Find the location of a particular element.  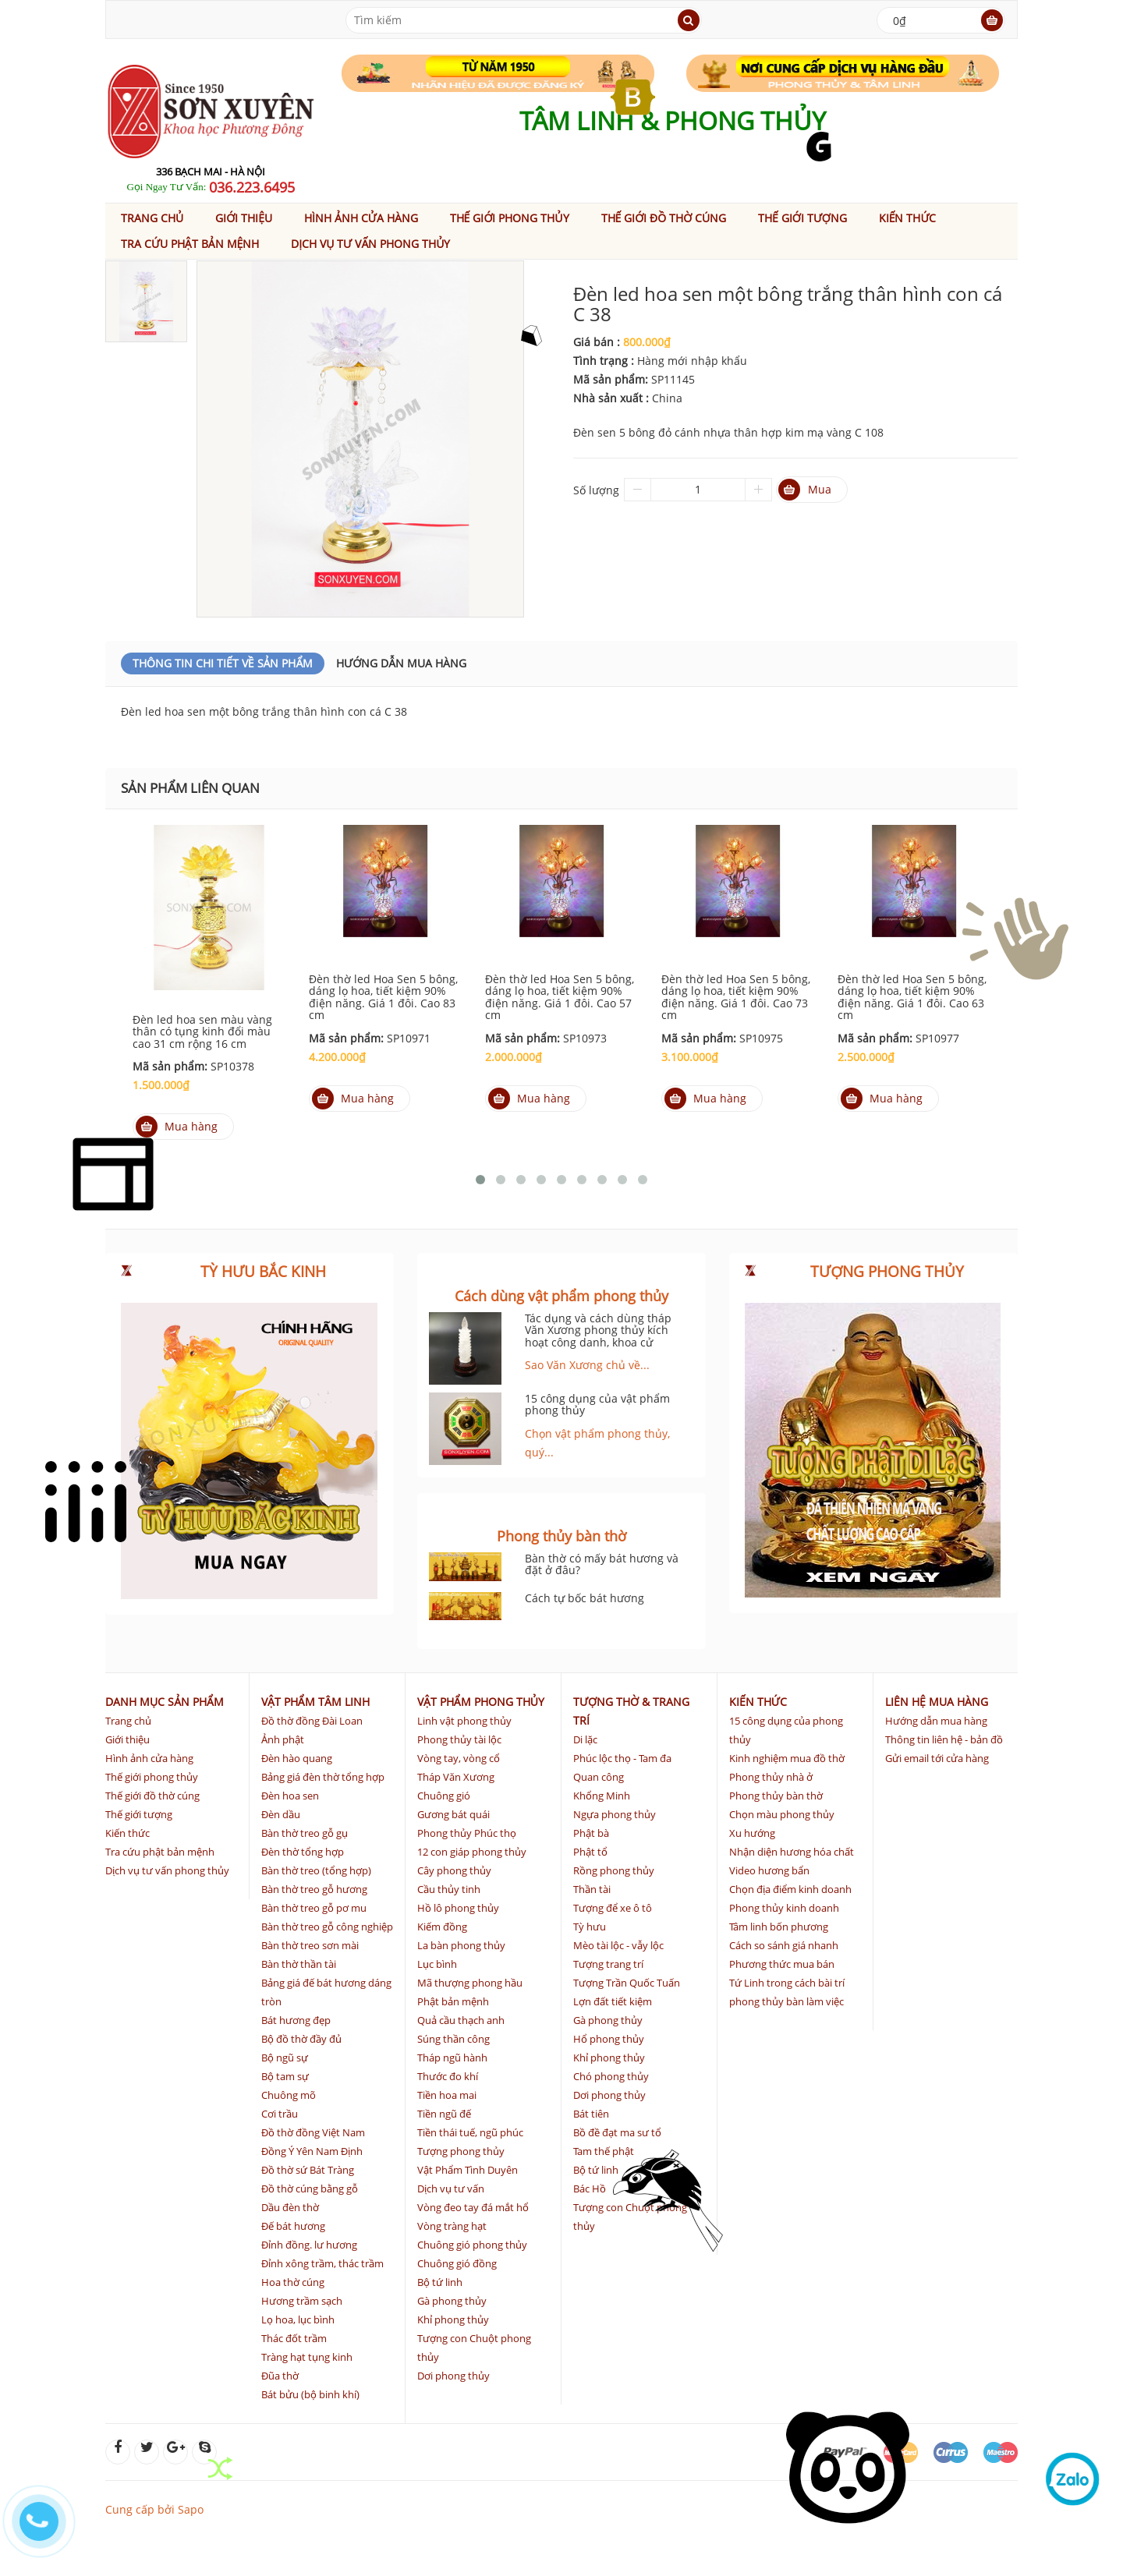

bootstrap framework logo is located at coordinates (632, 97).